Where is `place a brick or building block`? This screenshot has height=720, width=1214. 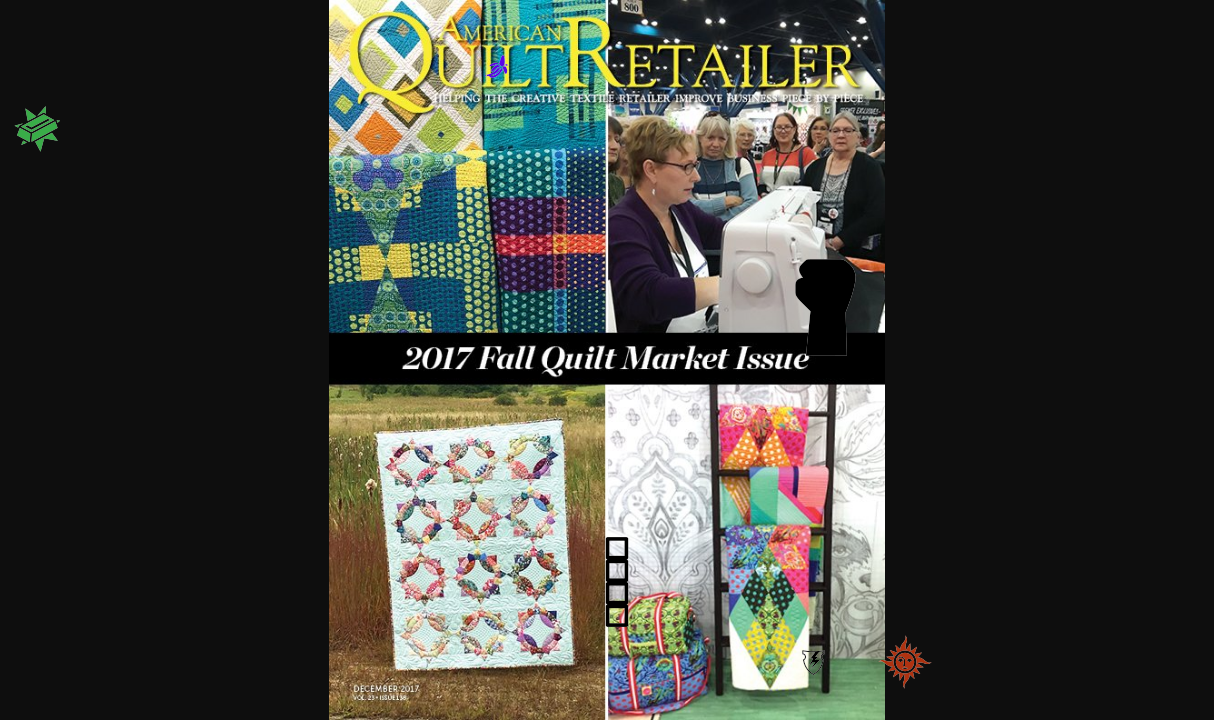
place a brick or building block is located at coordinates (617, 582).